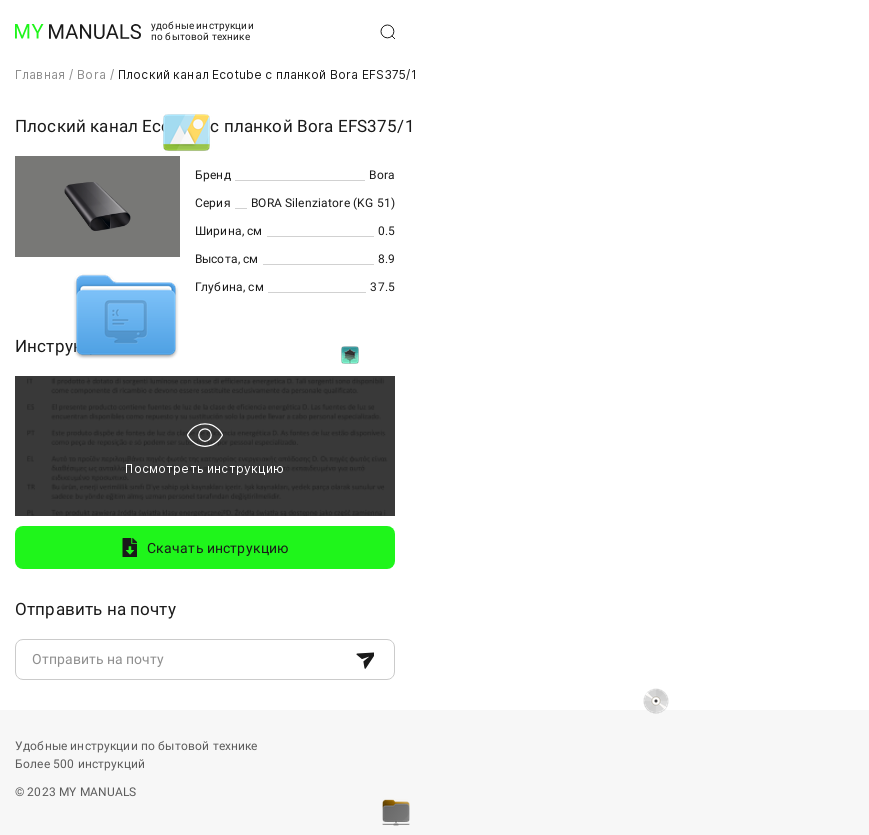 The height and width of the screenshot is (835, 869). What do you see at coordinates (656, 701) in the screenshot?
I see `indicates a CD, DVD, or optical disc drive` at bounding box center [656, 701].